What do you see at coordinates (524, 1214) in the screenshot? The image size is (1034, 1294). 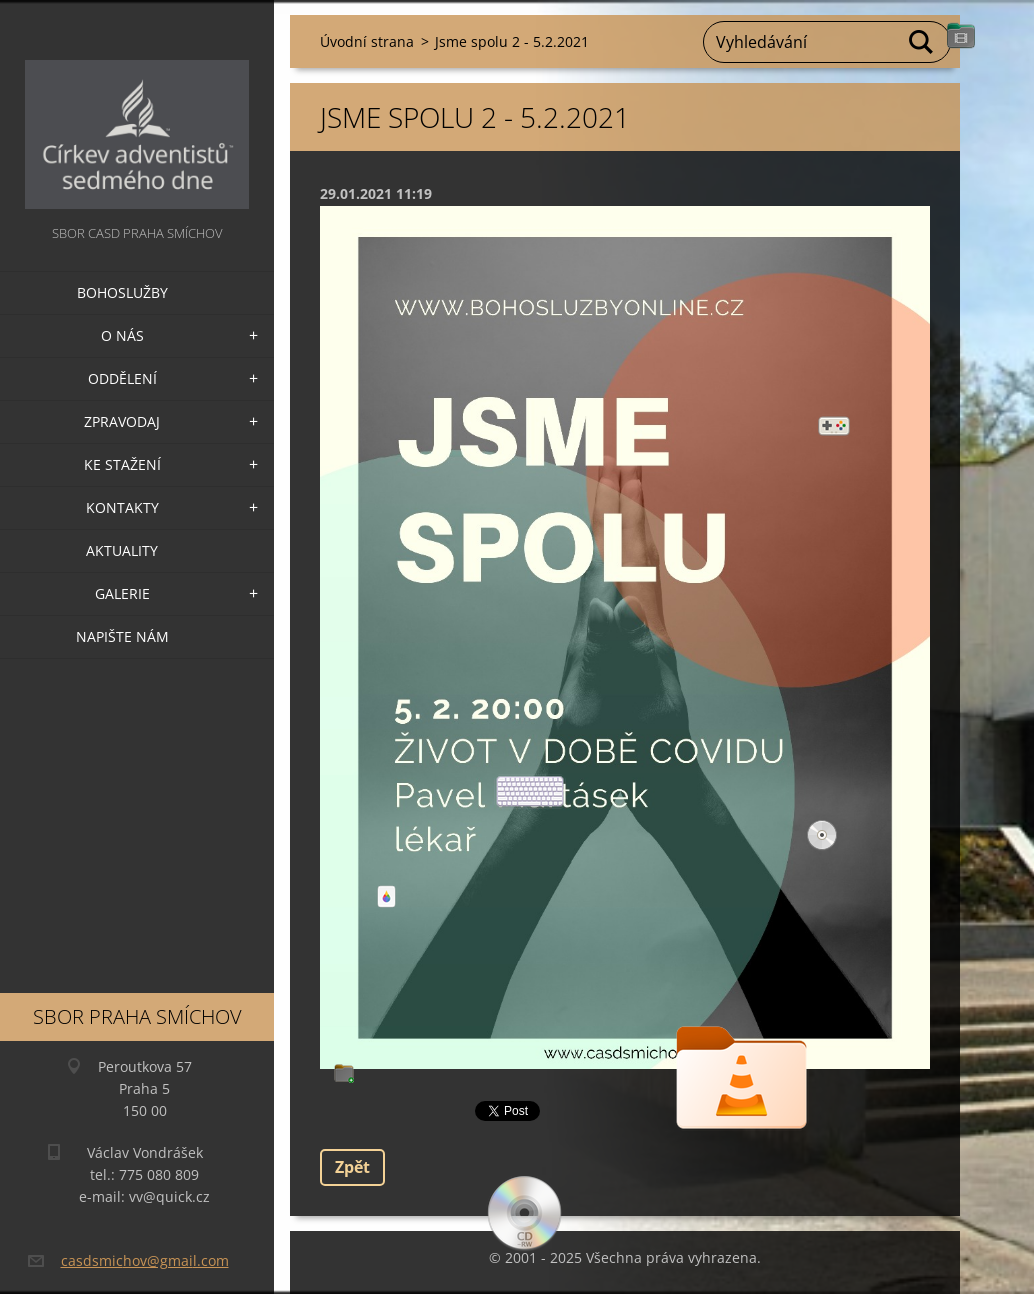 I see `access CD-RW disc drive` at bounding box center [524, 1214].